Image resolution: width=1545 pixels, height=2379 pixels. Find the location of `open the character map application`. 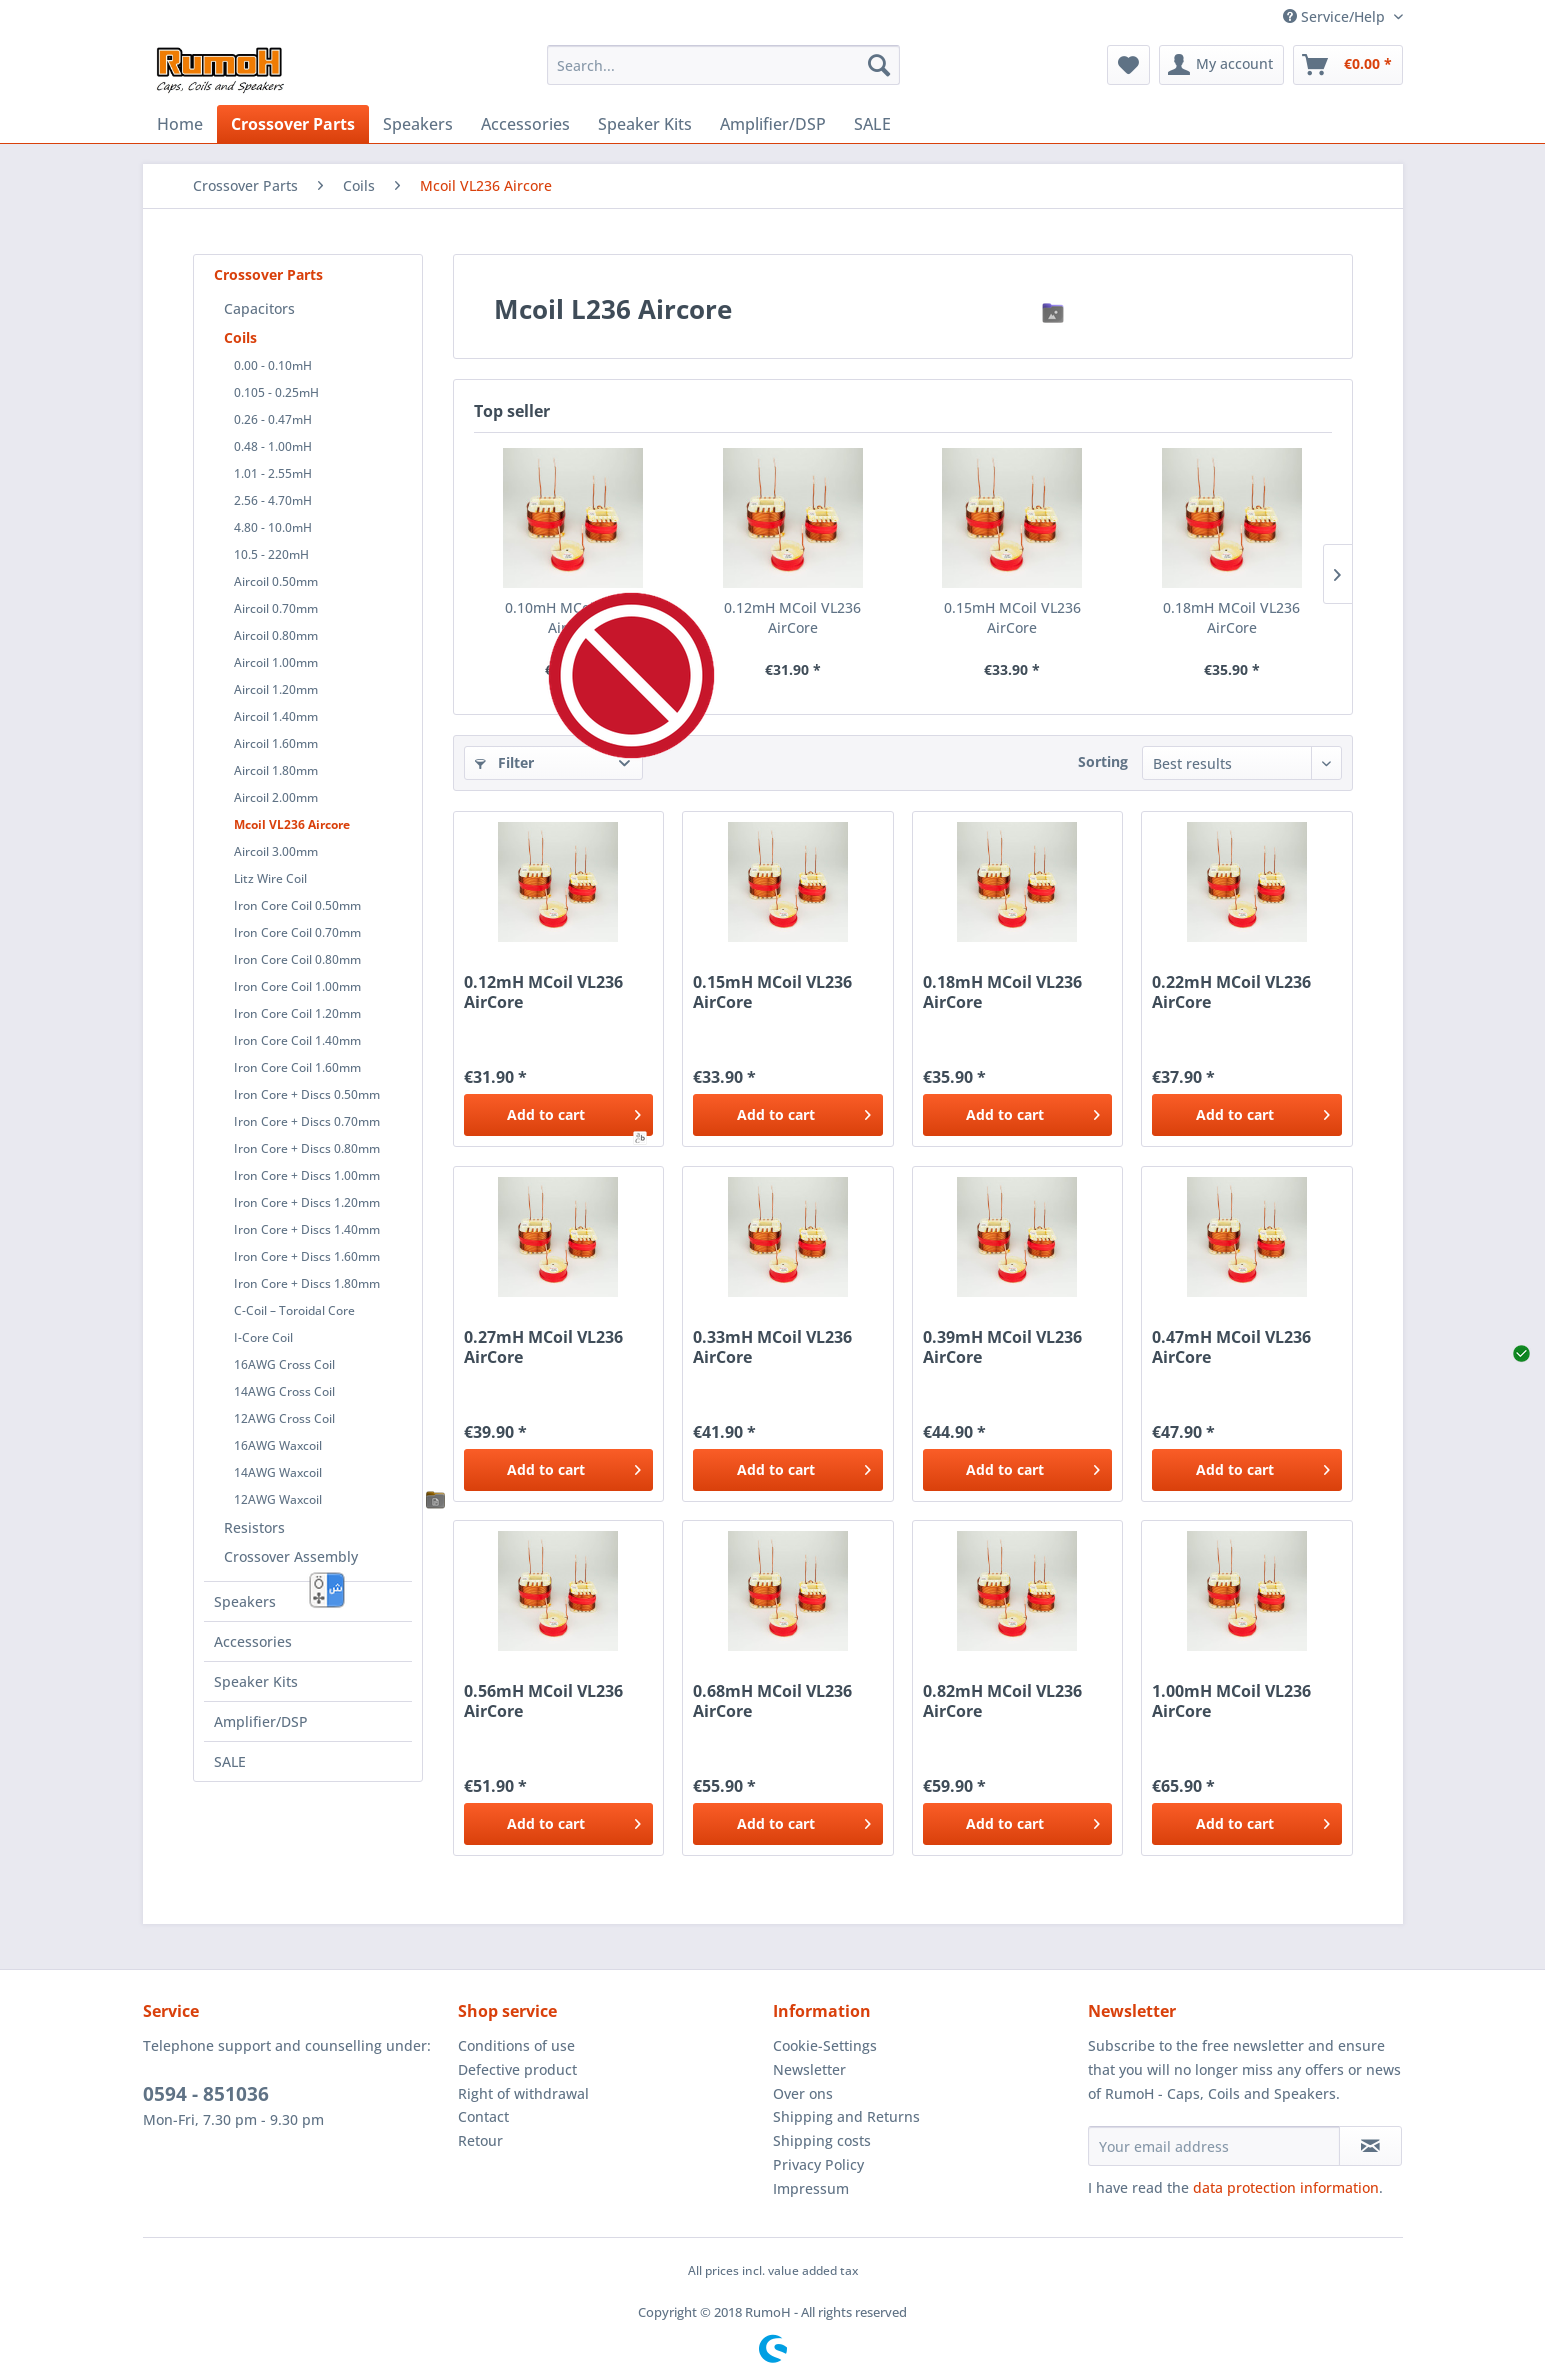

open the character map application is located at coordinates (327, 1590).